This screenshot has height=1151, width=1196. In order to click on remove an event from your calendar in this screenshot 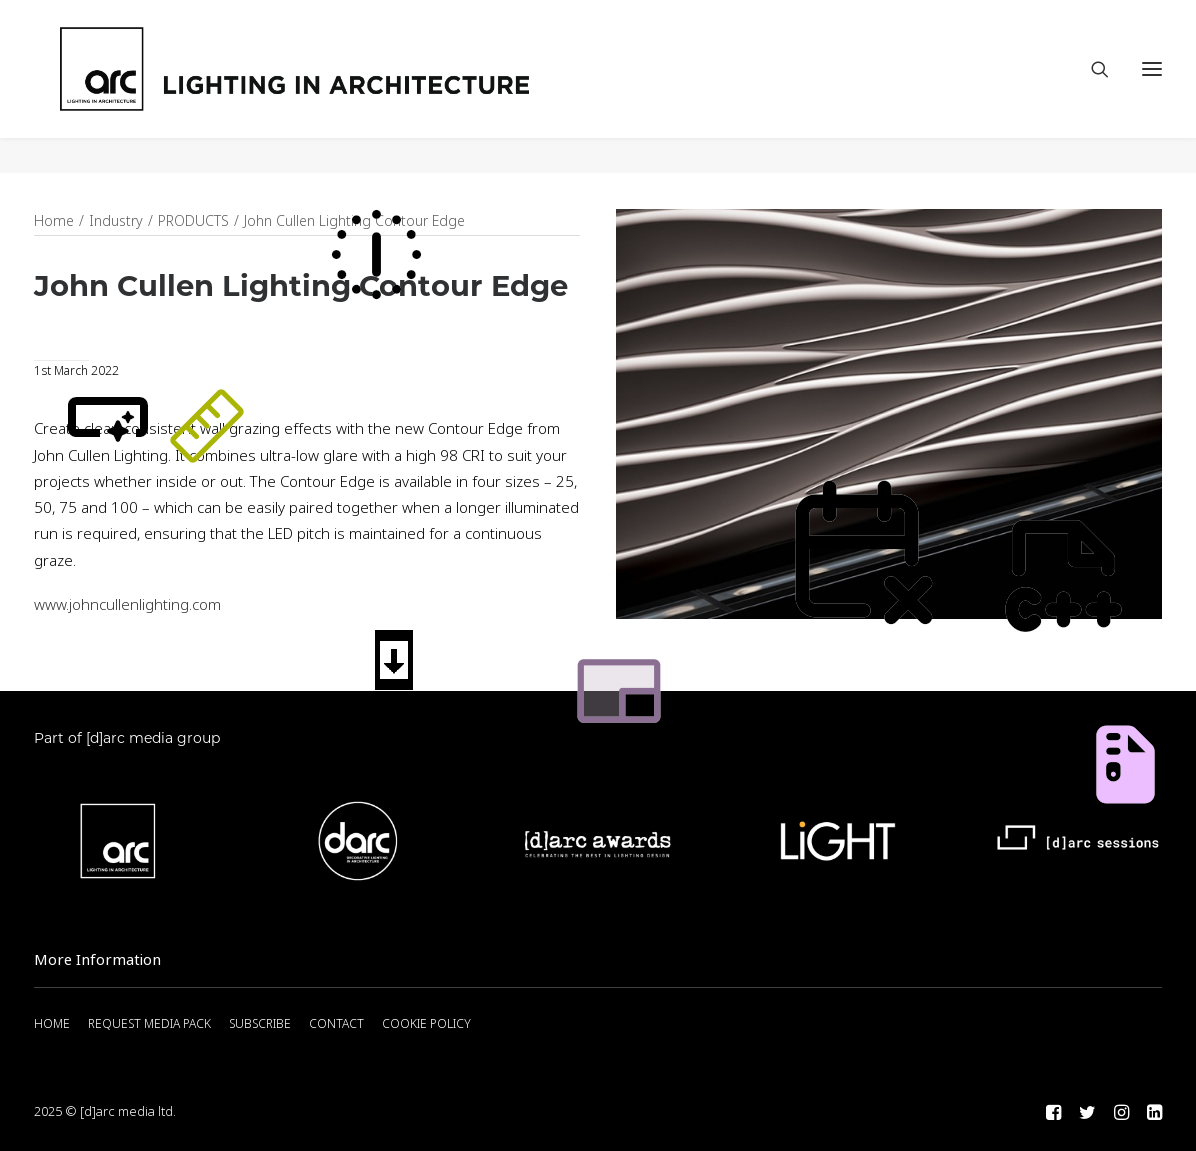, I will do `click(857, 549)`.